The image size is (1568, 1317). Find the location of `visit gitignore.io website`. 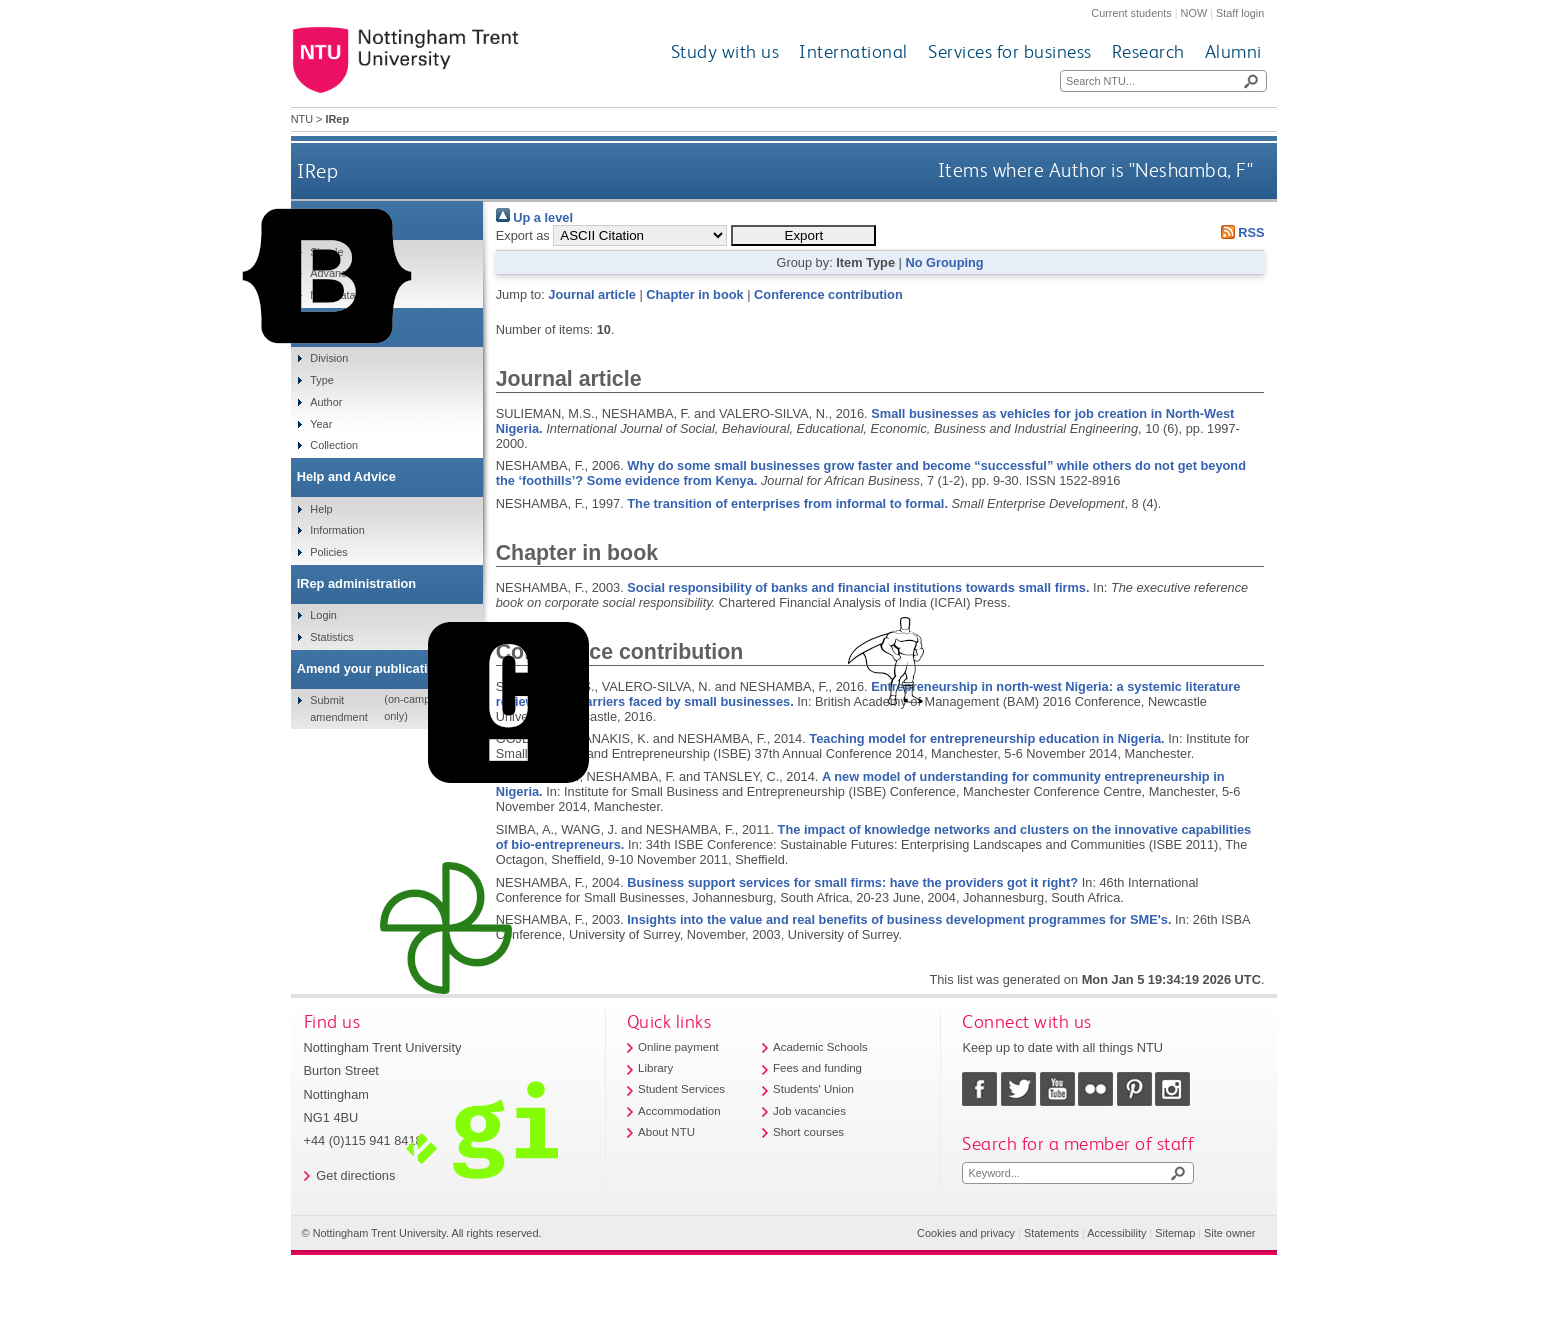

visit gitignore.io website is located at coordinates (482, 1130).